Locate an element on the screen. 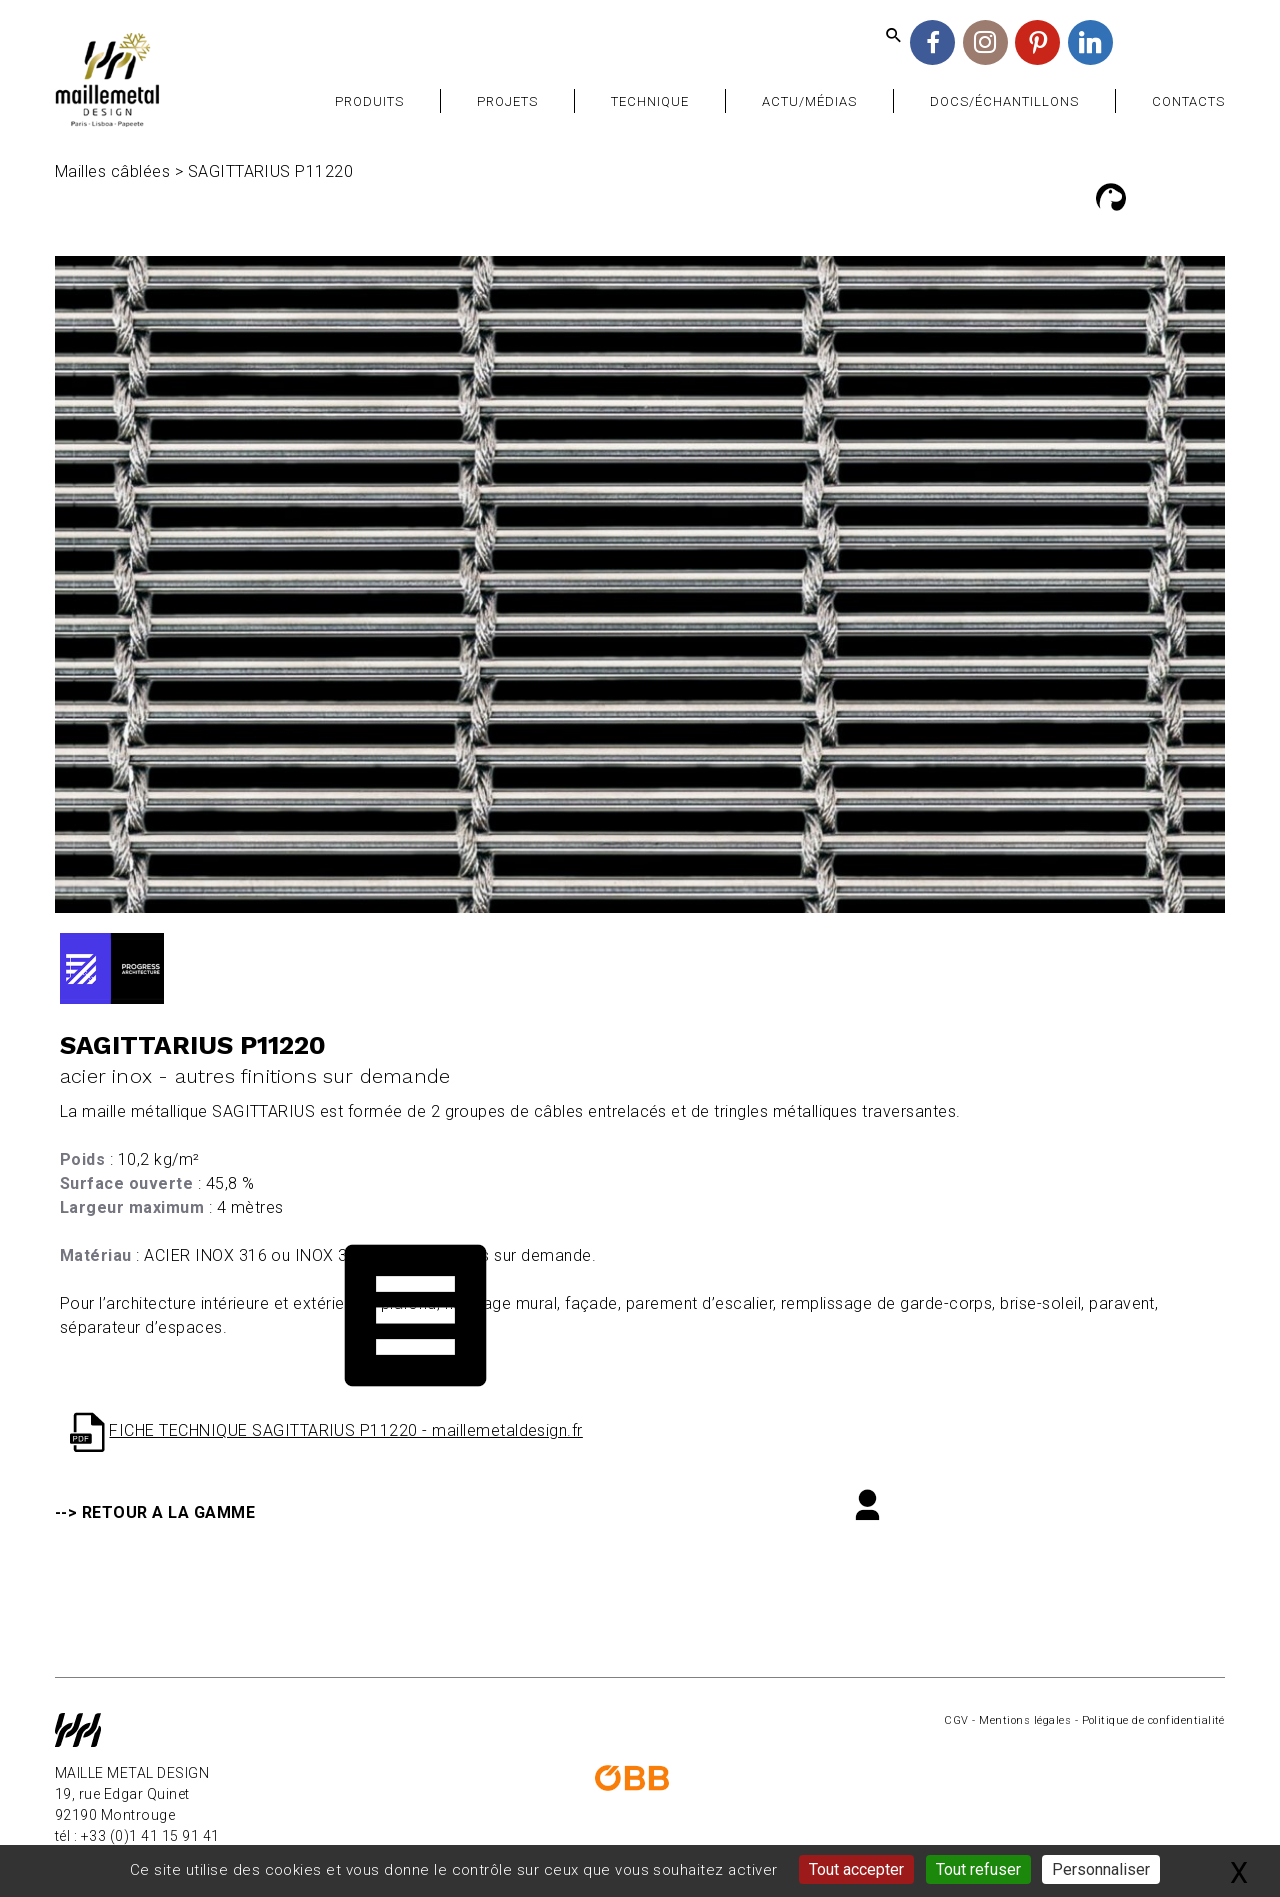 The image size is (1280, 1897). view your profile is located at coordinates (867, 1505).